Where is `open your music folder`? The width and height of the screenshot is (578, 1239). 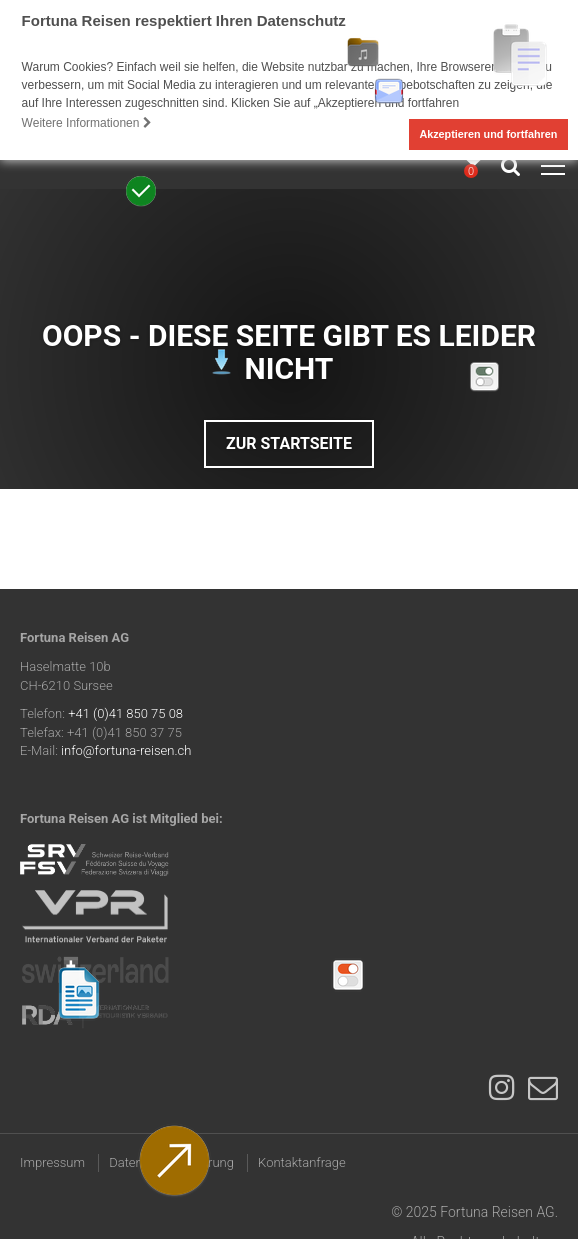
open your music folder is located at coordinates (363, 52).